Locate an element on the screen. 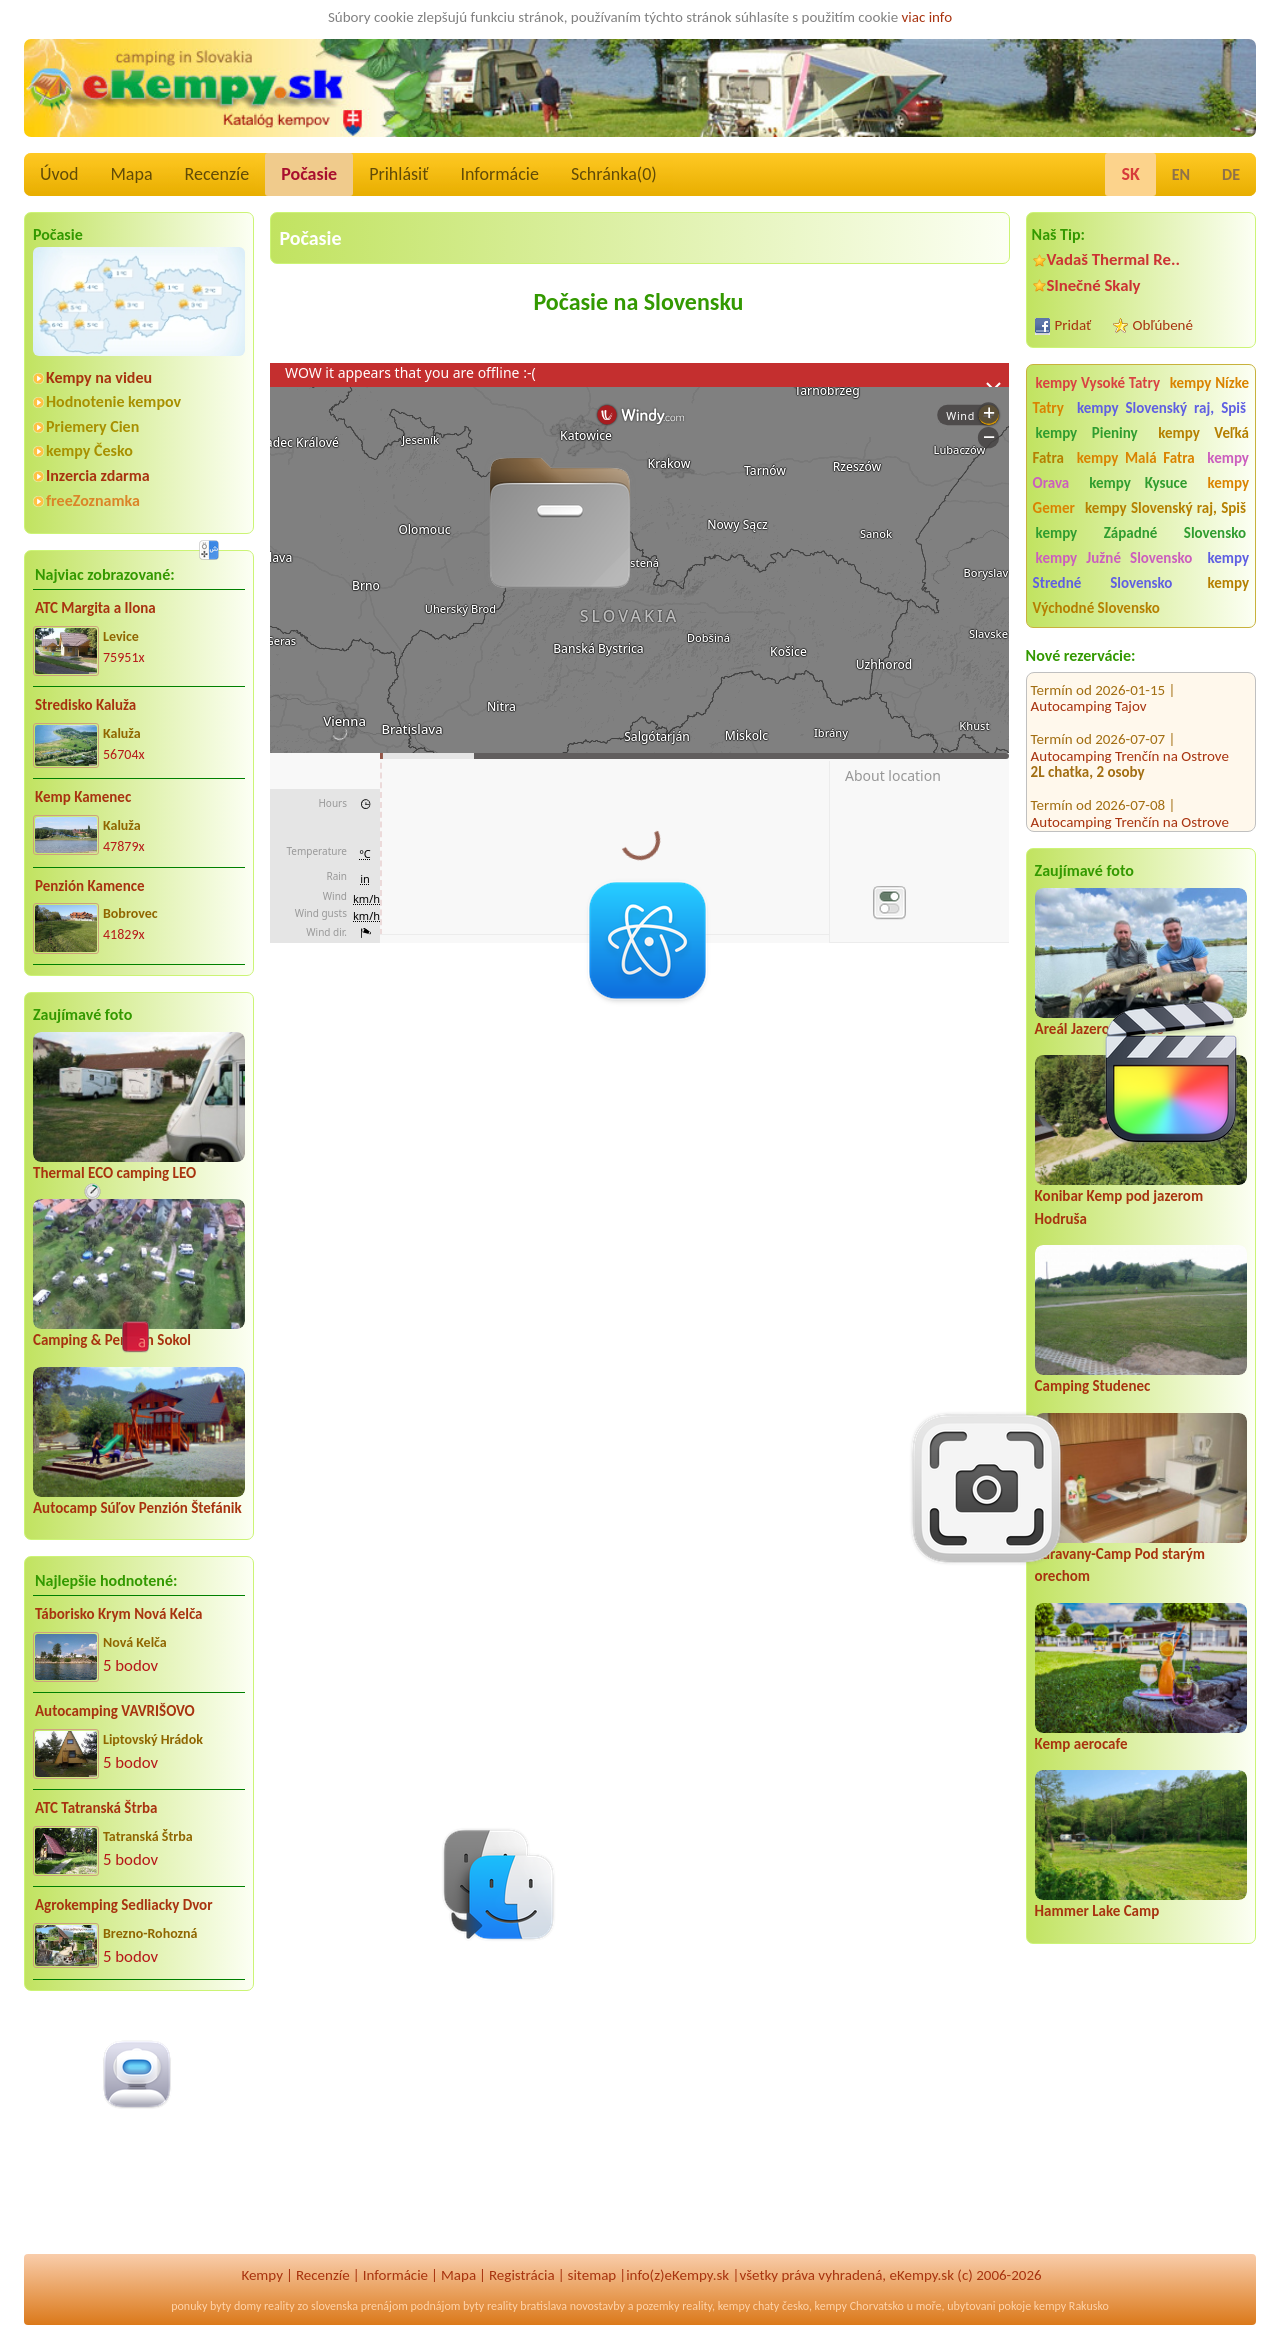 This screenshot has height=2339, width=1280. open the GNOME Characters app is located at coordinates (209, 550).